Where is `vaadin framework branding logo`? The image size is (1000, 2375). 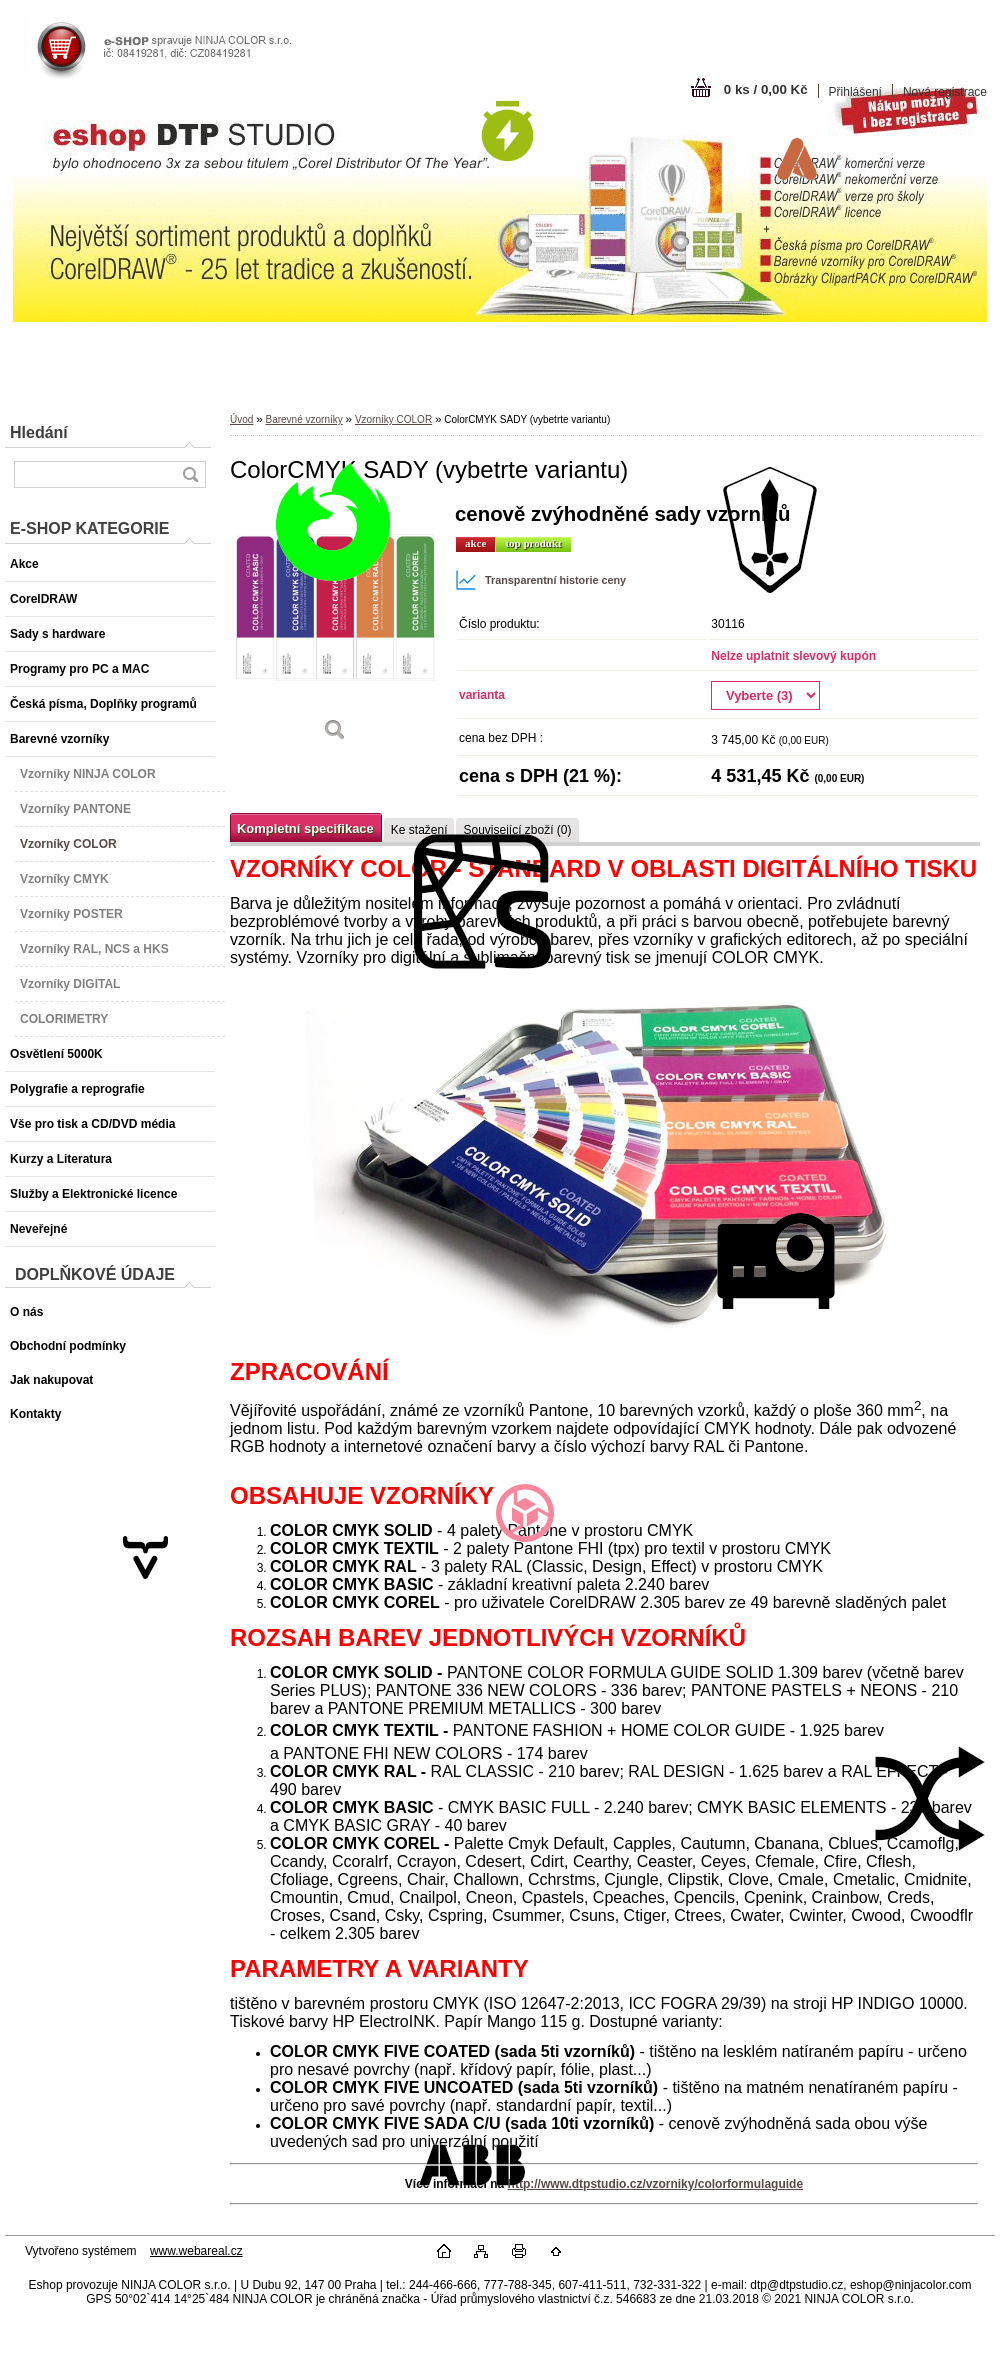
vaadin framework branding logo is located at coordinates (145, 1557).